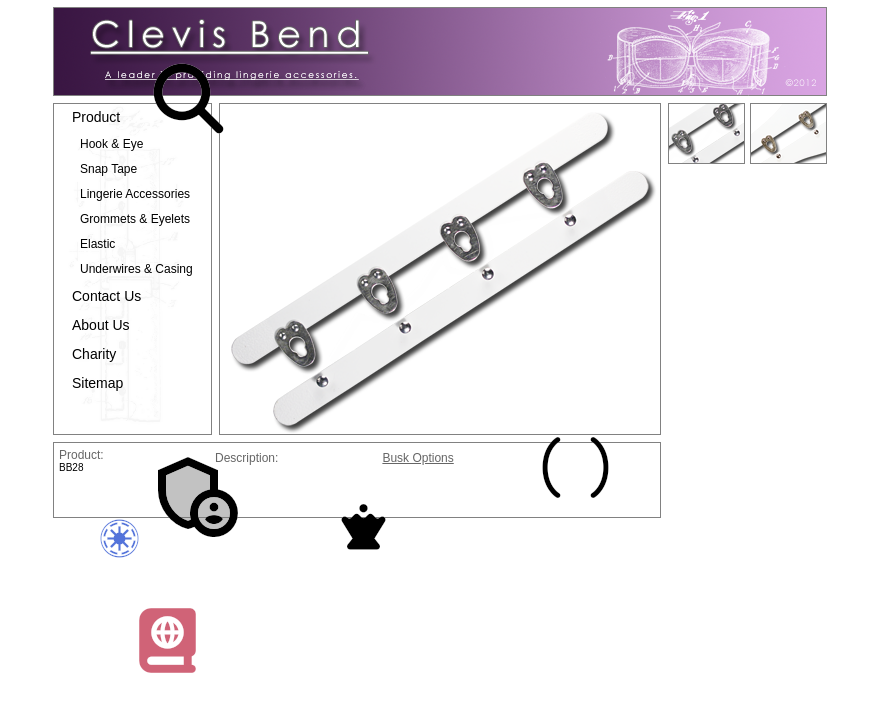 The width and height of the screenshot is (882, 720). I want to click on galactic republic logo from star wars, so click(119, 538).